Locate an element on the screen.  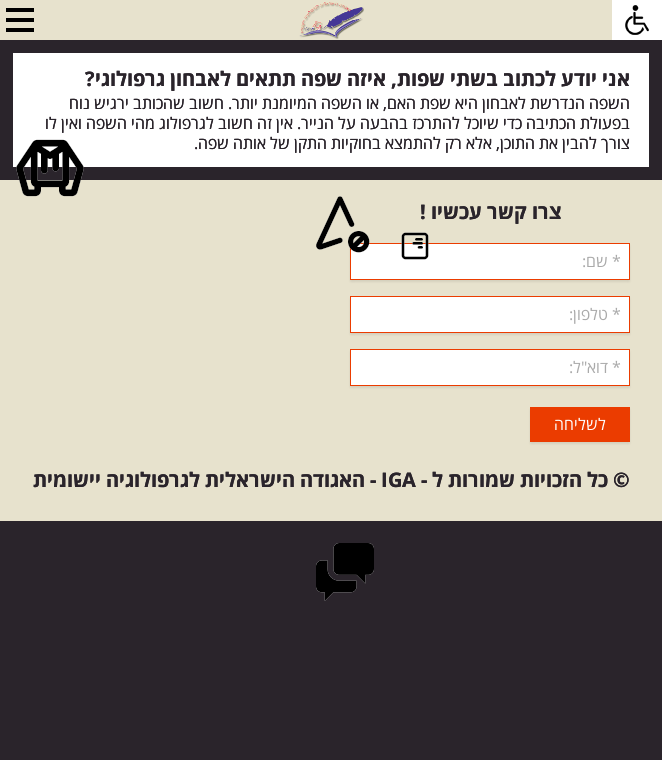
open conversations or messages is located at coordinates (345, 572).